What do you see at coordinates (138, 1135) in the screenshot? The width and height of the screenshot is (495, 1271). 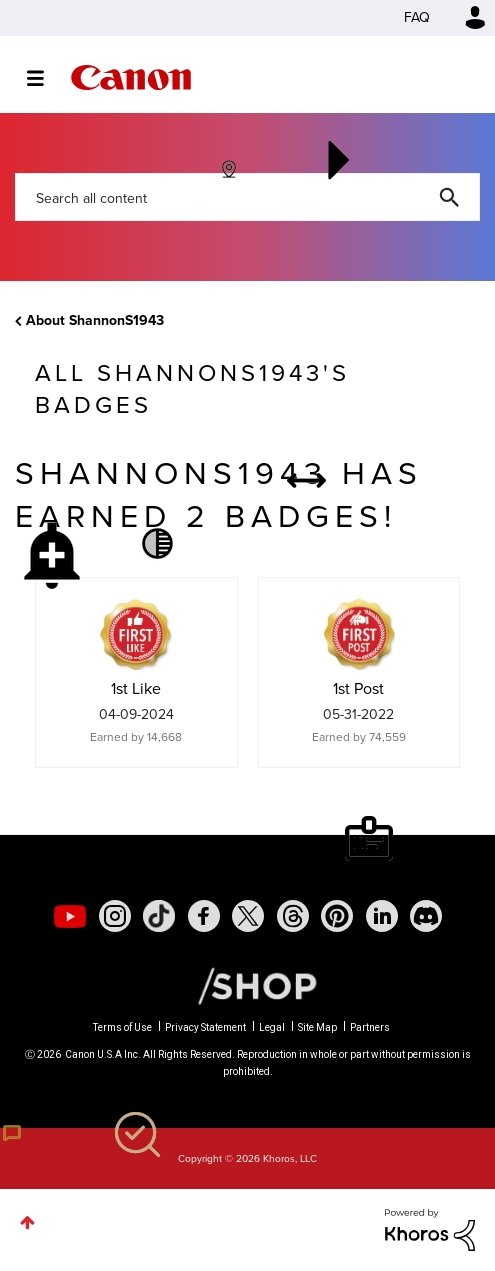 I see `code scan completed successfully` at bounding box center [138, 1135].